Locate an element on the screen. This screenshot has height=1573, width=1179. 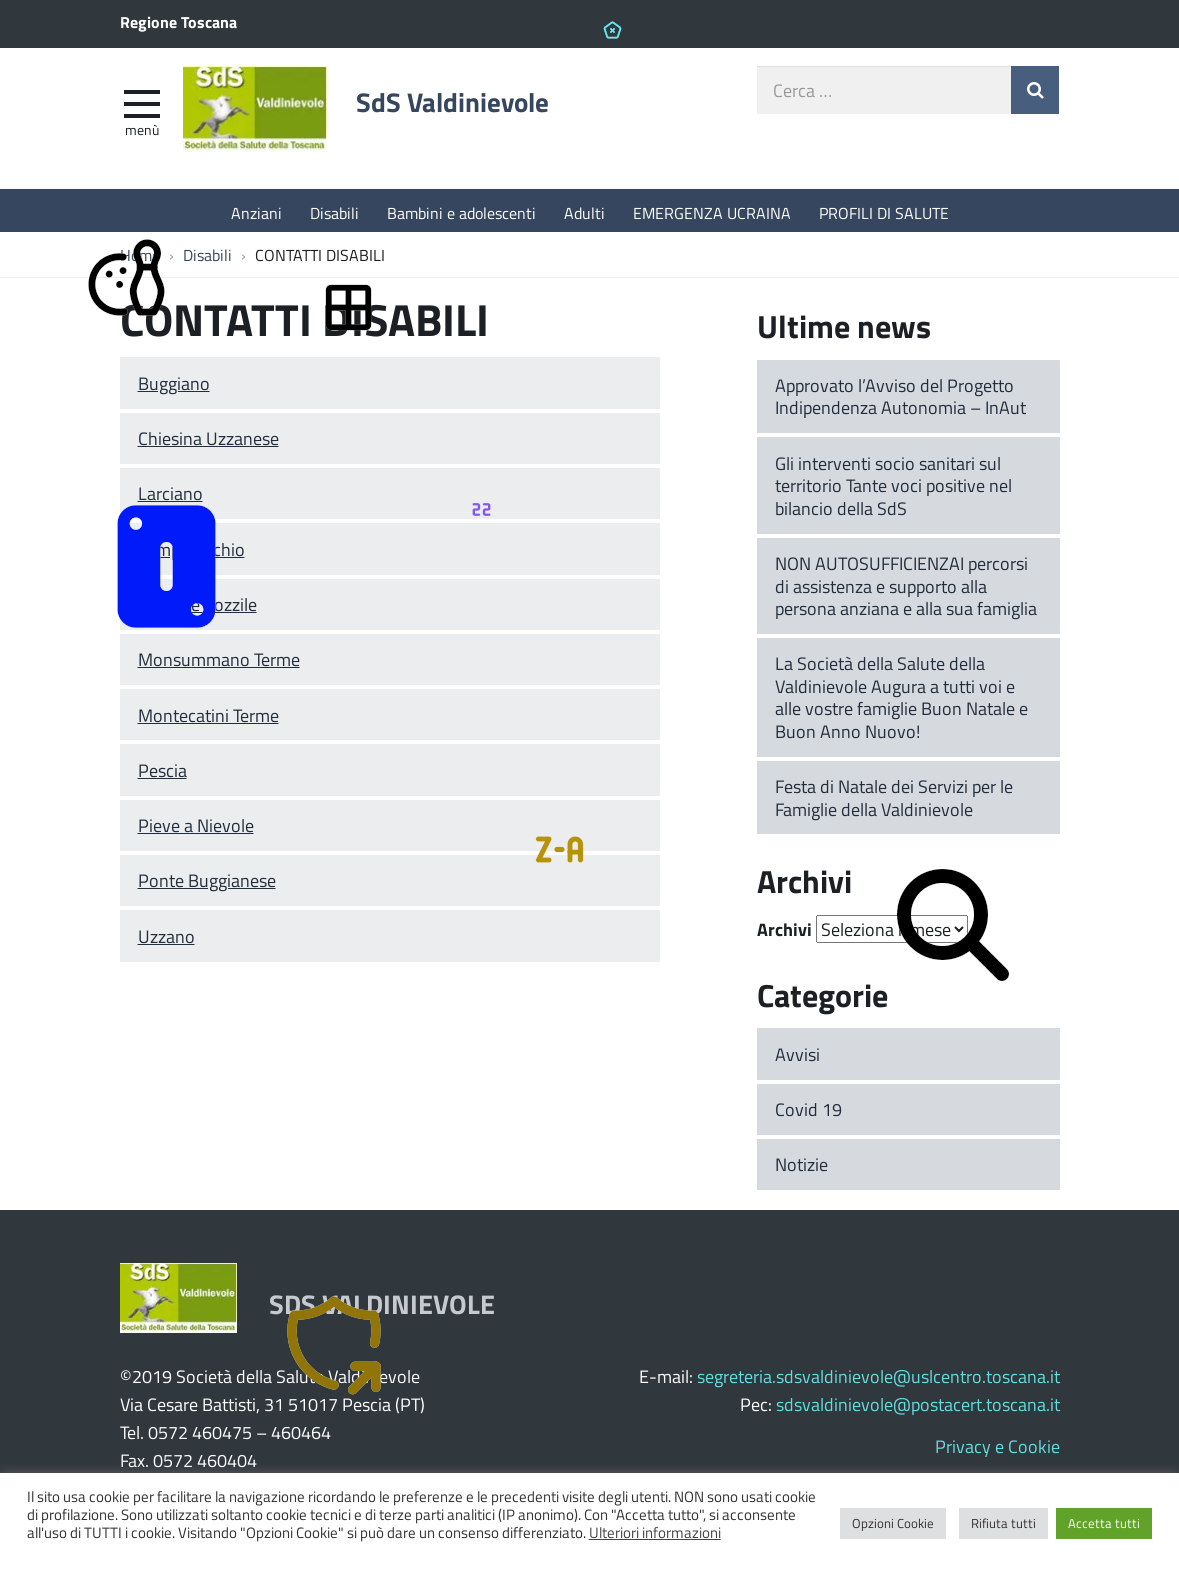
sort items in reverse alphabetical order is located at coordinates (559, 849).